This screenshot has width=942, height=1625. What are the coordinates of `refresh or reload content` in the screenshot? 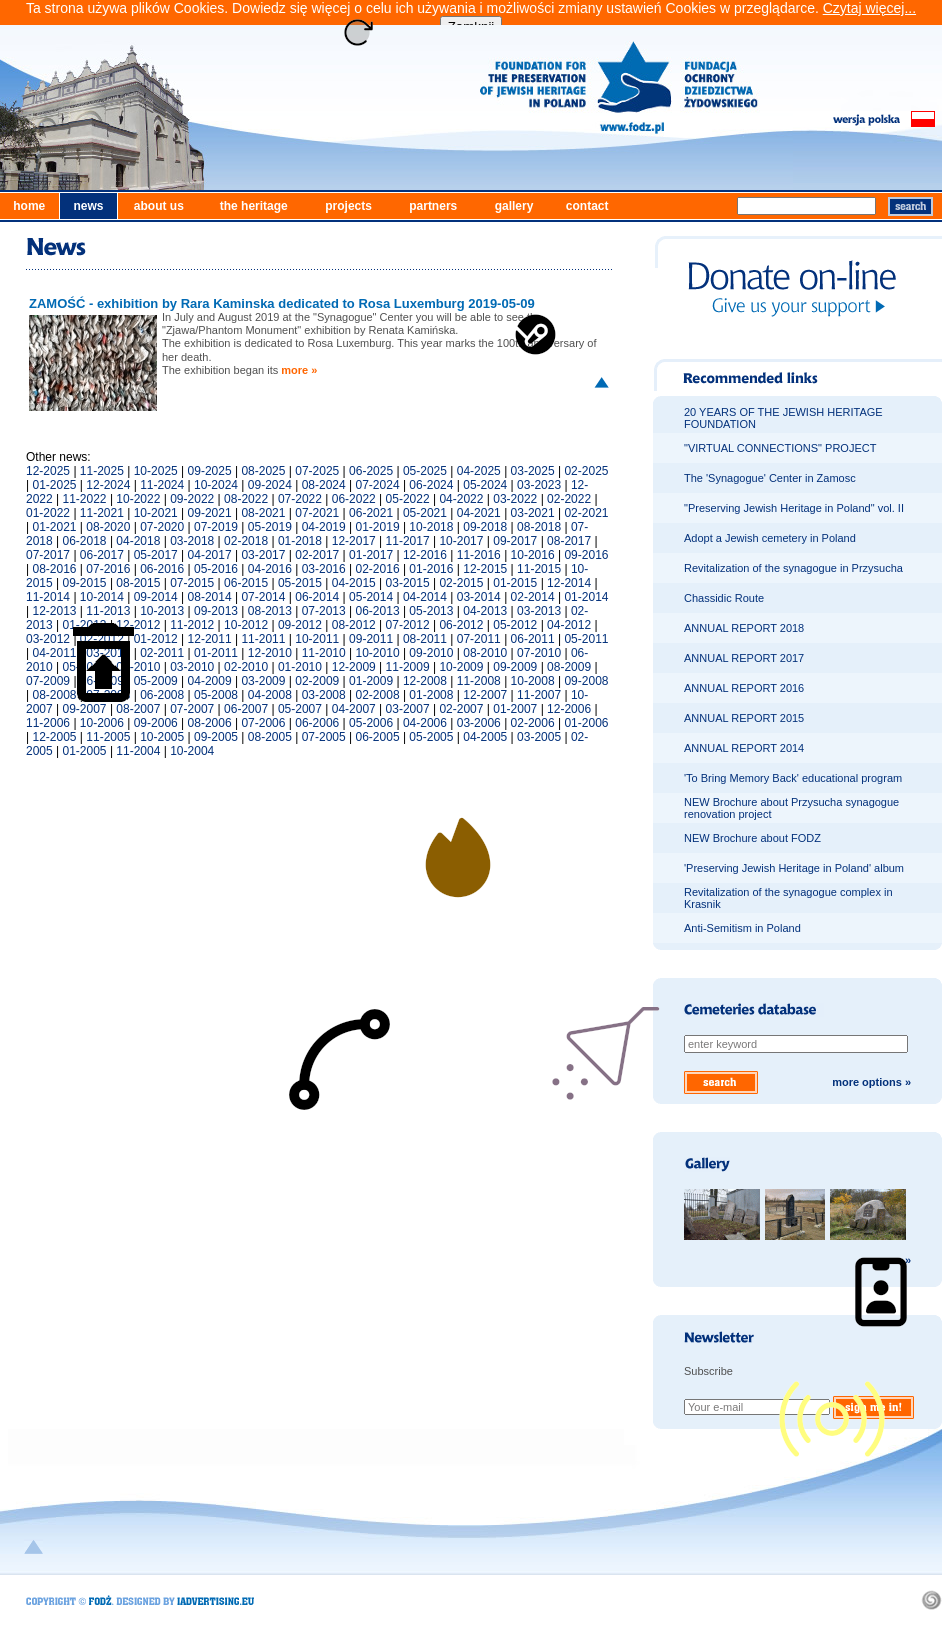 It's located at (357, 32).